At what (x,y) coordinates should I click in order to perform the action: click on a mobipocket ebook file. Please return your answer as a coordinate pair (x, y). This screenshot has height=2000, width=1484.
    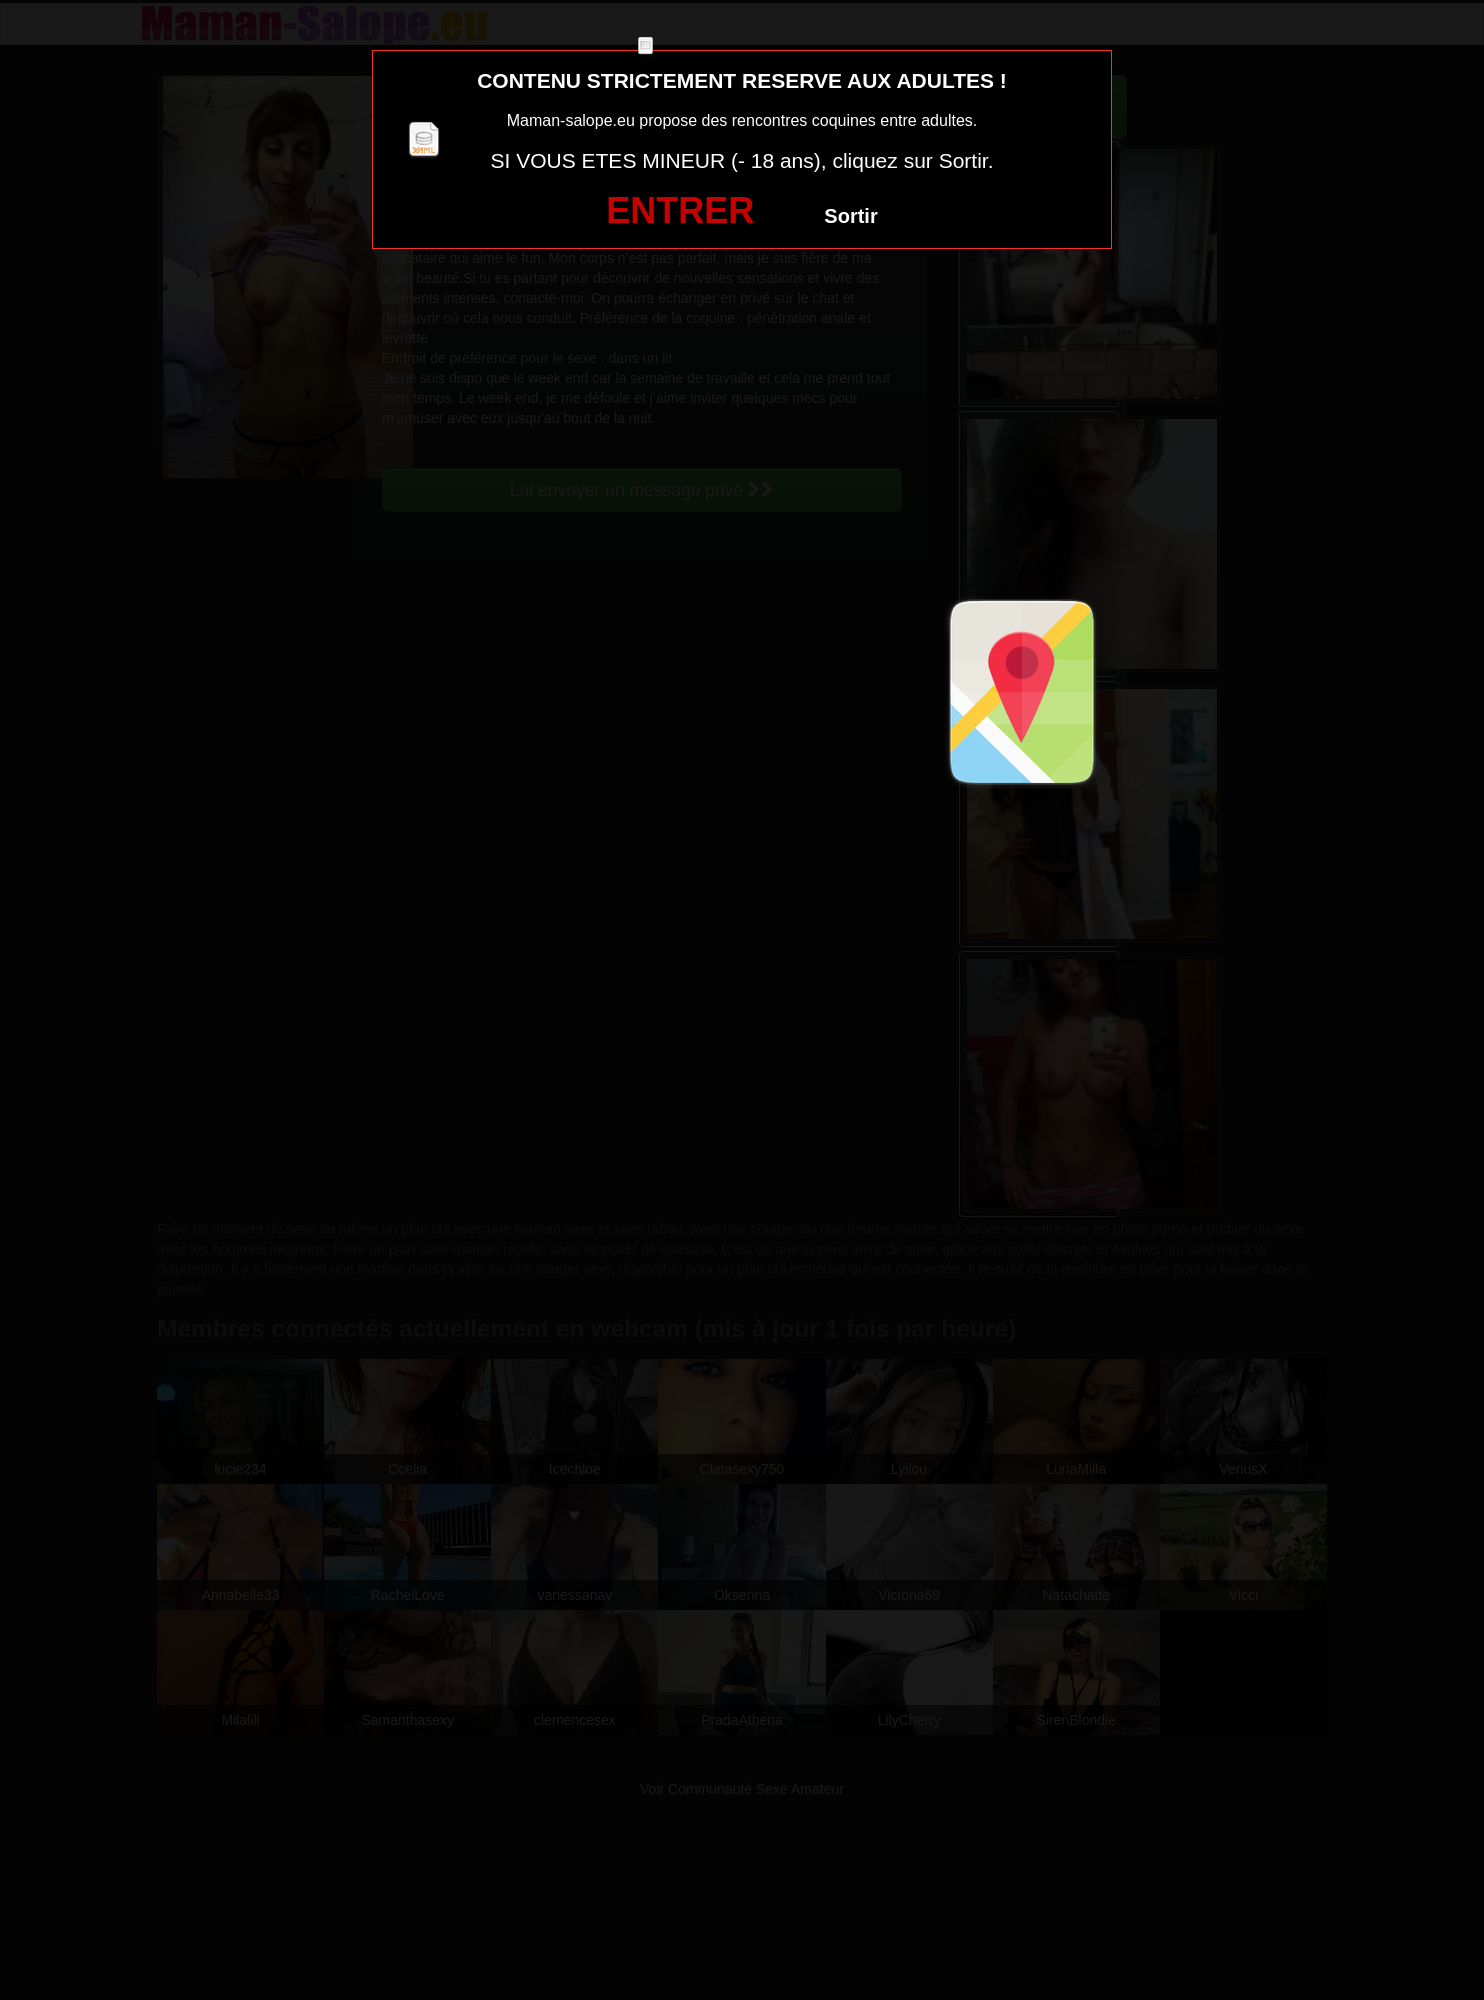
    Looking at the image, I should click on (645, 45).